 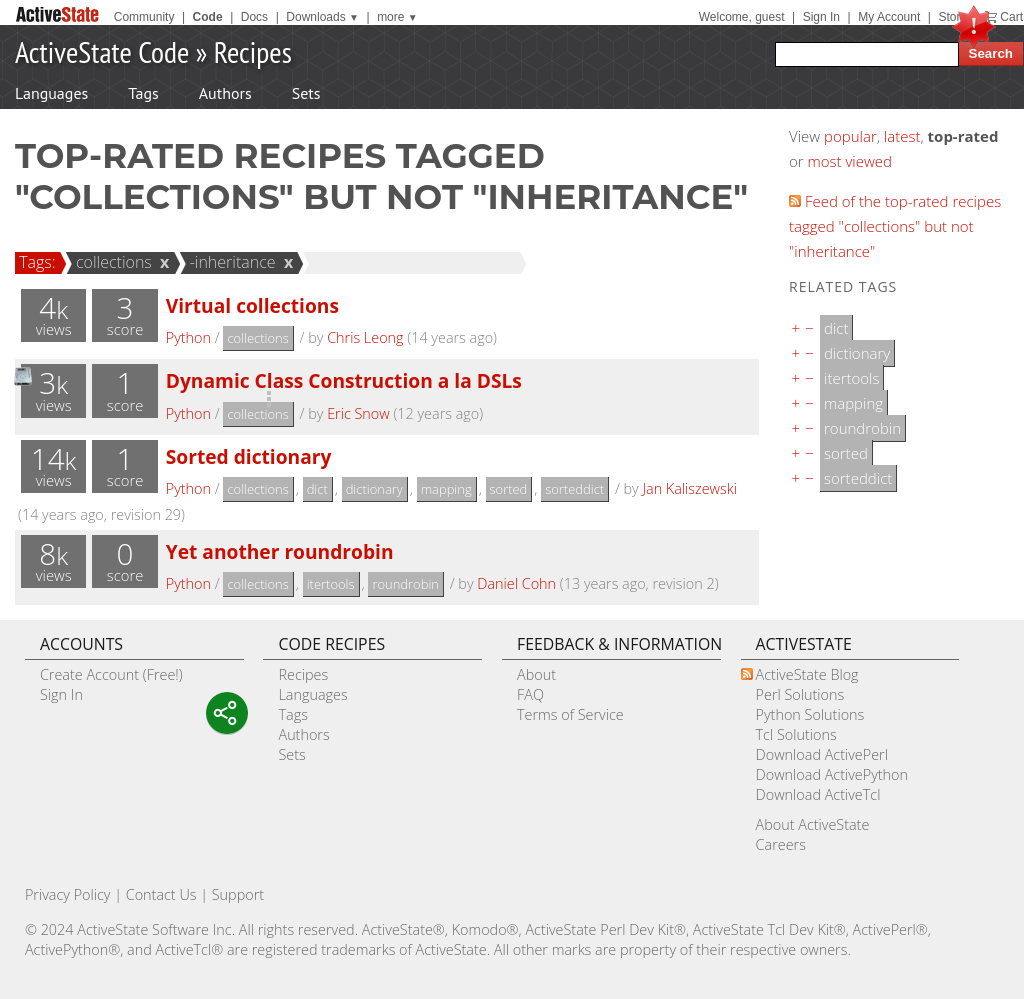 What do you see at coordinates (269, 399) in the screenshot?
I see `view more options` at bounding box center [269, 399].